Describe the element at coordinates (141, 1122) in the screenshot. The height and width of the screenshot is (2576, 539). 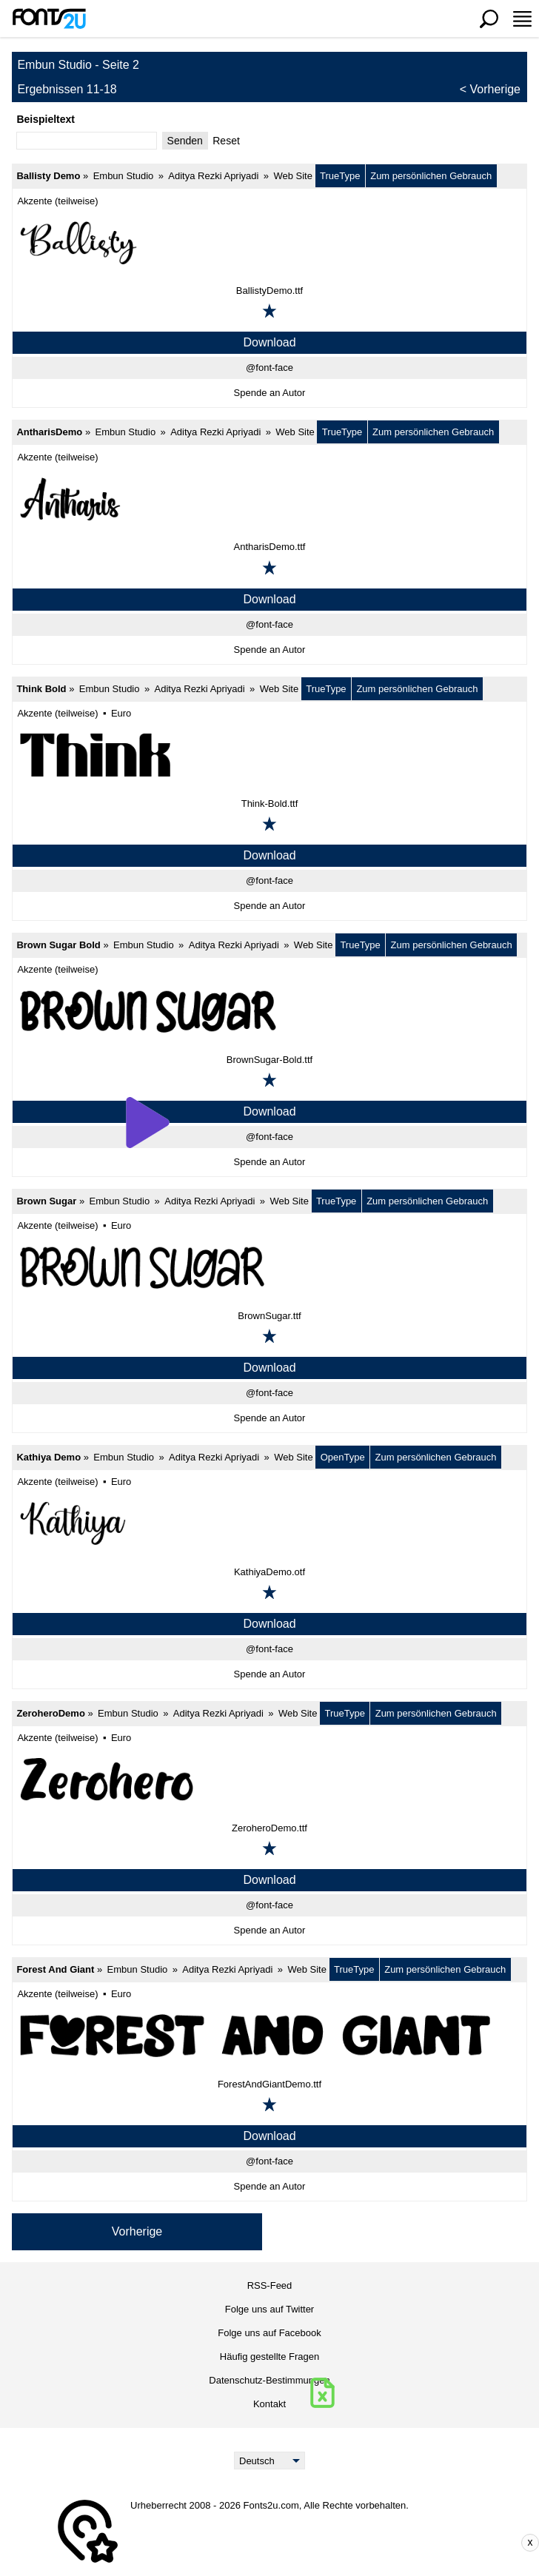
I see `start or resume media playback` at that location.